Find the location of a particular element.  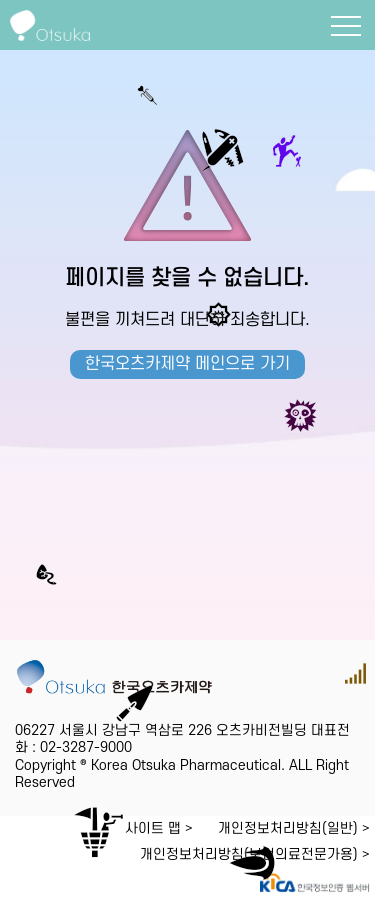

select giant character class or race is located at coordinates (287, 151).